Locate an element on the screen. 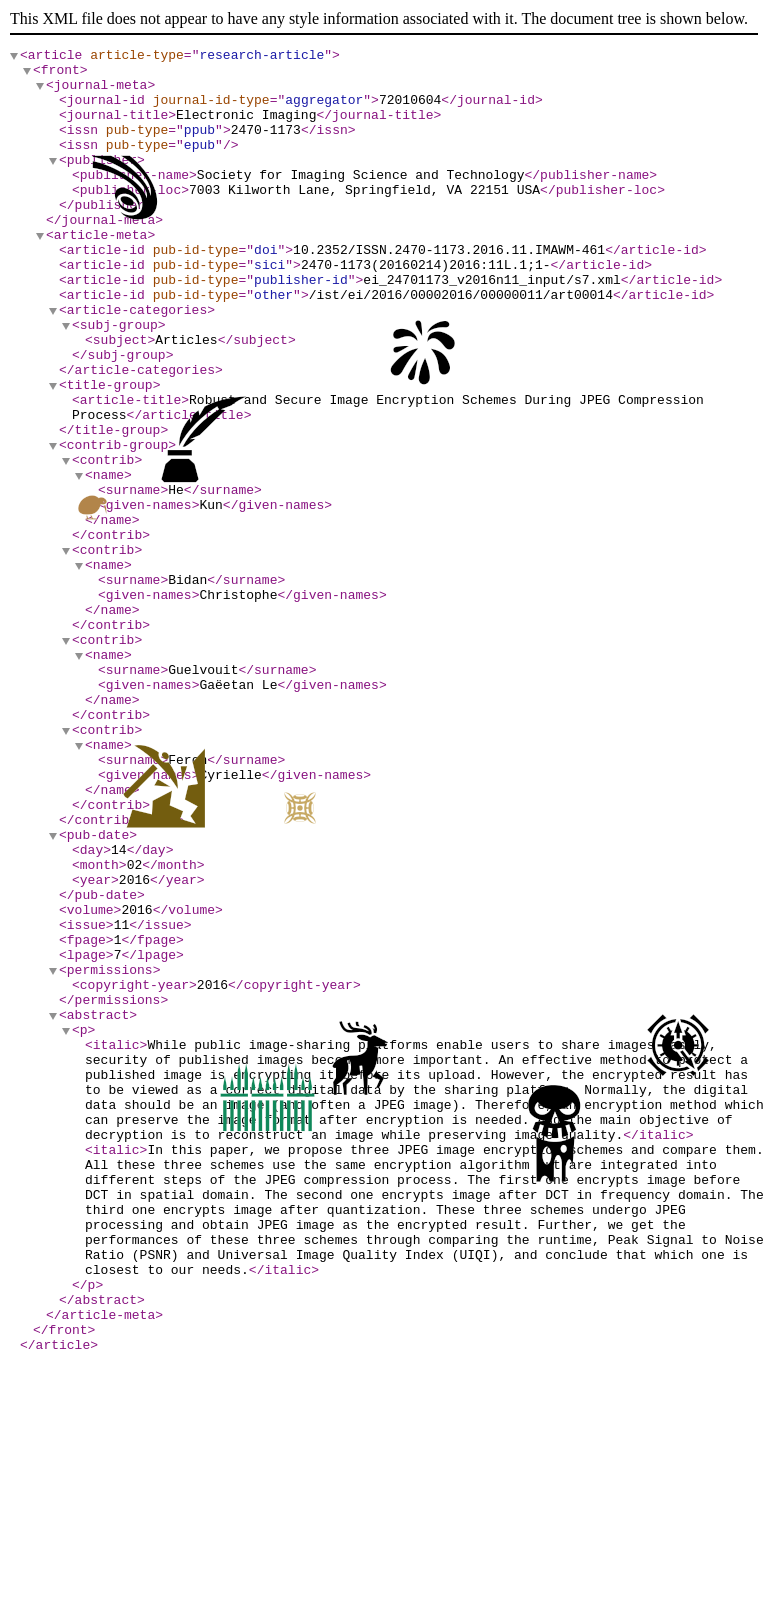 Image resolution: width=768 pixels, height=1614 pixels. wildlife or nature category indicator is located at coordinates (360, 1058).